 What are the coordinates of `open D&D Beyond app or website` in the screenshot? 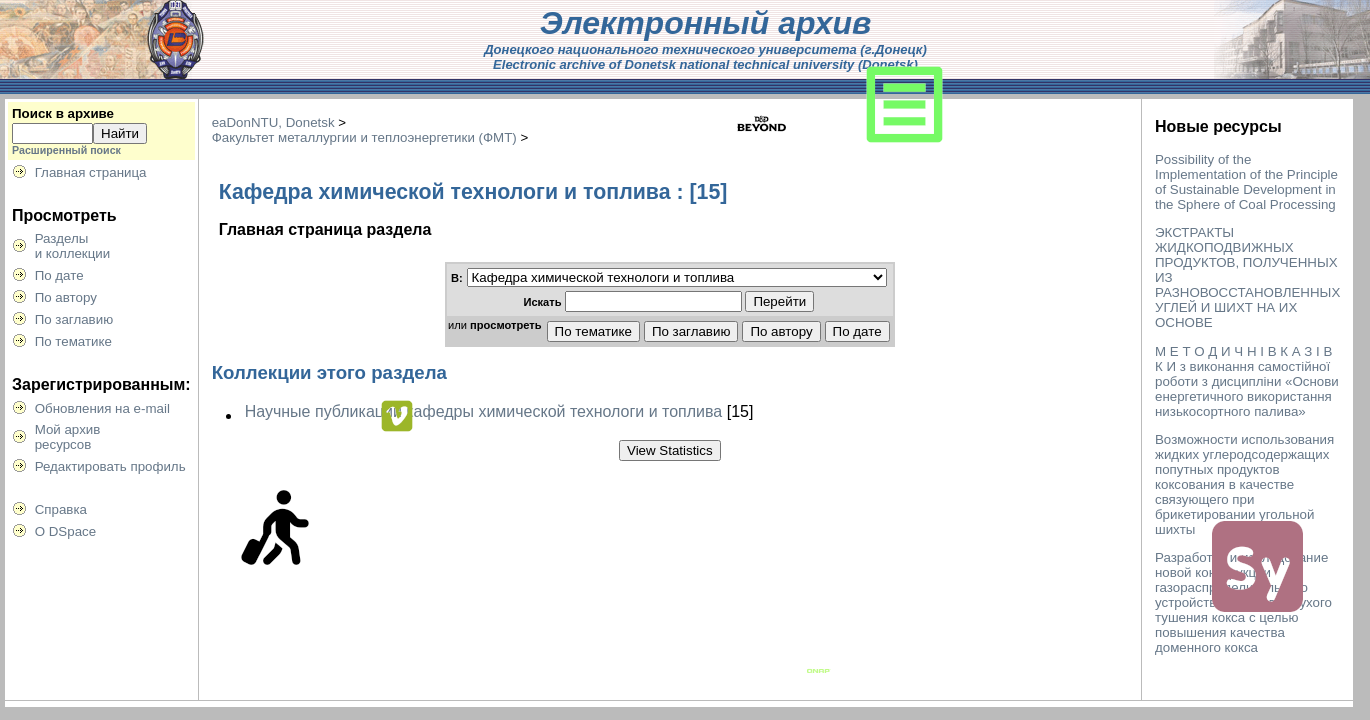 It's located at (761, 123).